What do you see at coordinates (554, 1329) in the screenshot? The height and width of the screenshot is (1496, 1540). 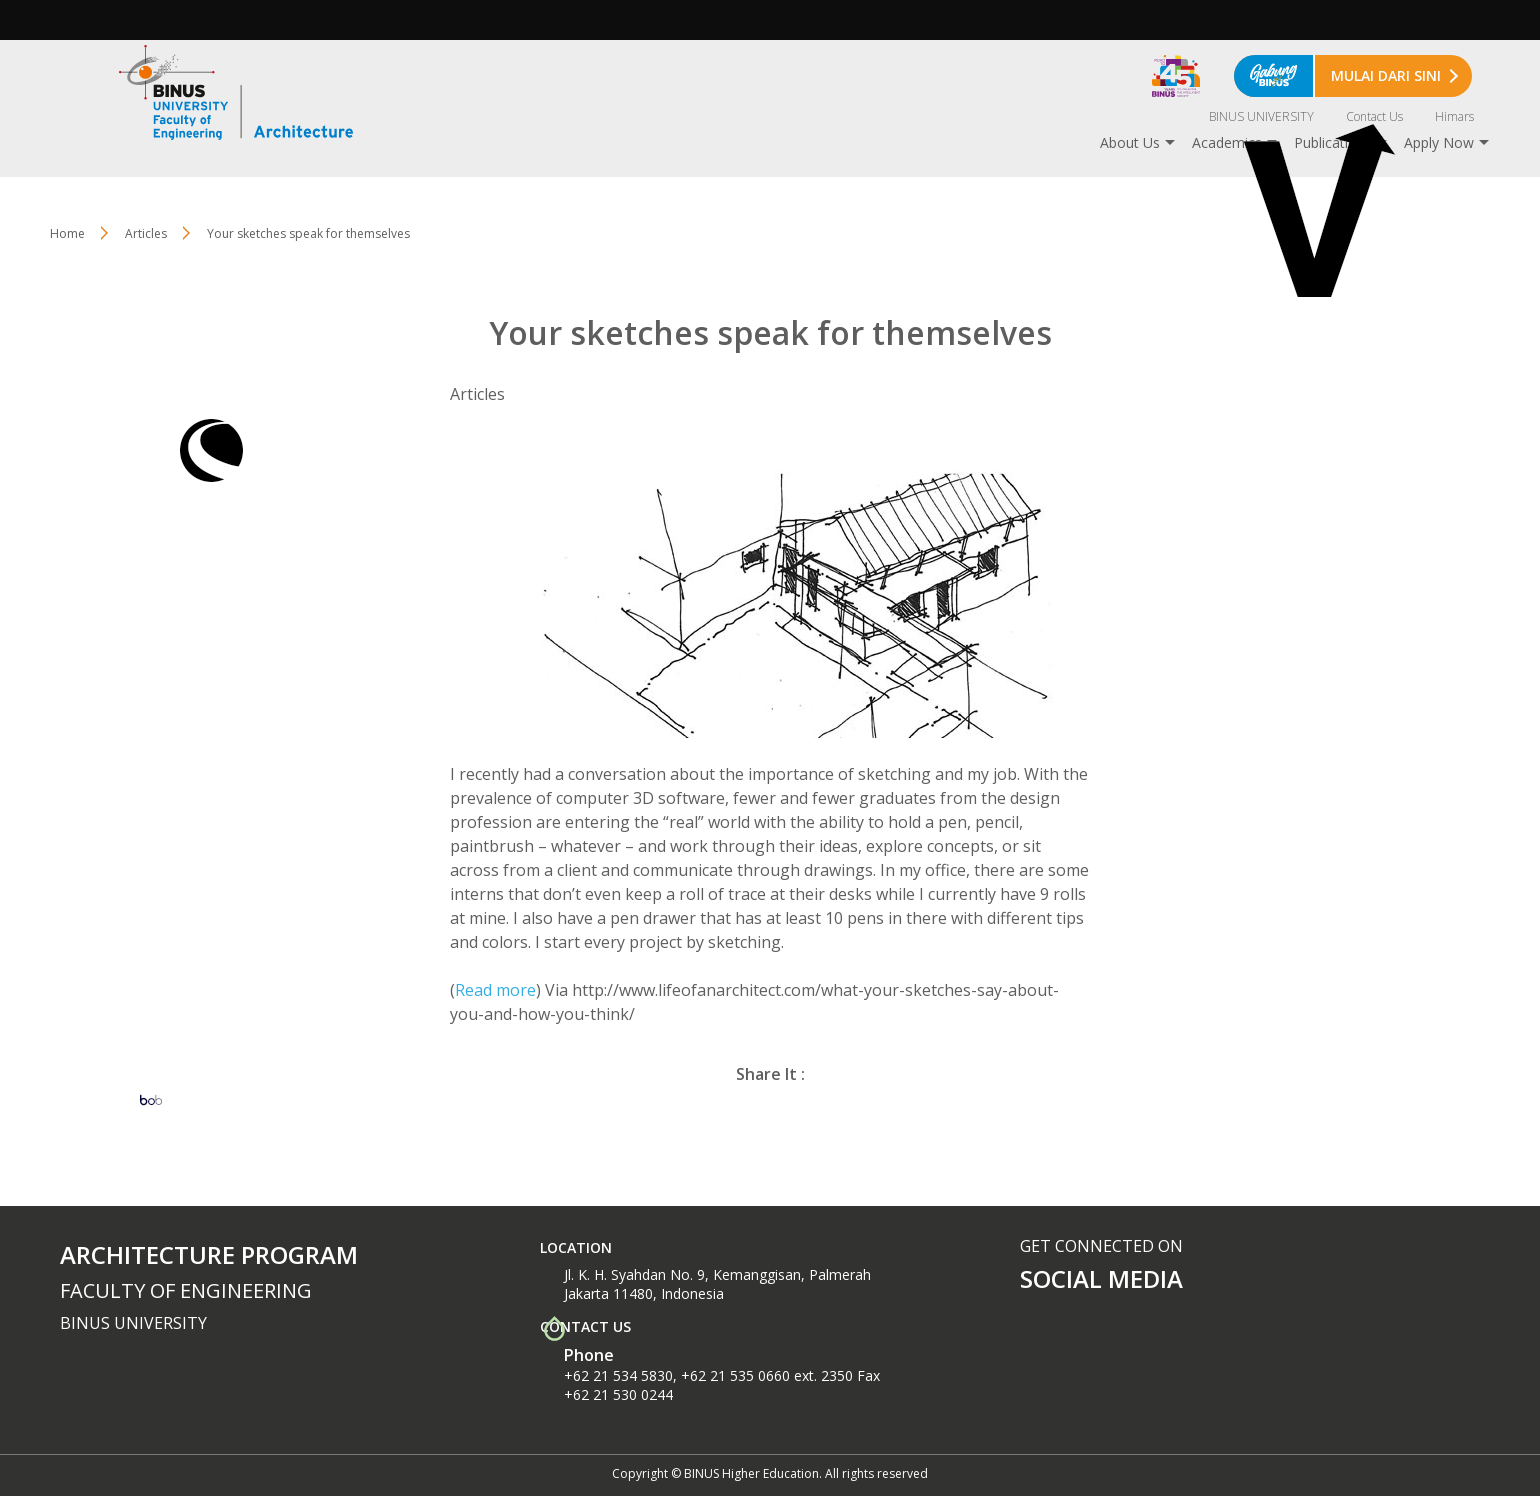 I see `adjust color or opacity settings` at bounding box center [554, 1329].